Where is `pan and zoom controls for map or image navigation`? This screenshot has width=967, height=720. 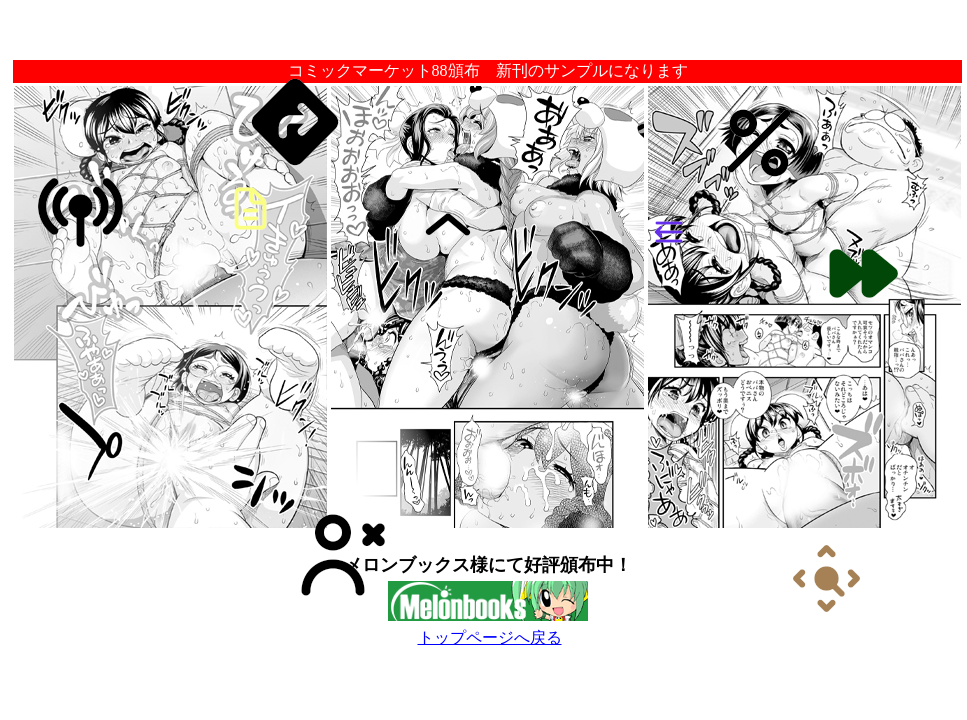 pan and zoom controls for map or image navigation is located at coordinates (826, 578).